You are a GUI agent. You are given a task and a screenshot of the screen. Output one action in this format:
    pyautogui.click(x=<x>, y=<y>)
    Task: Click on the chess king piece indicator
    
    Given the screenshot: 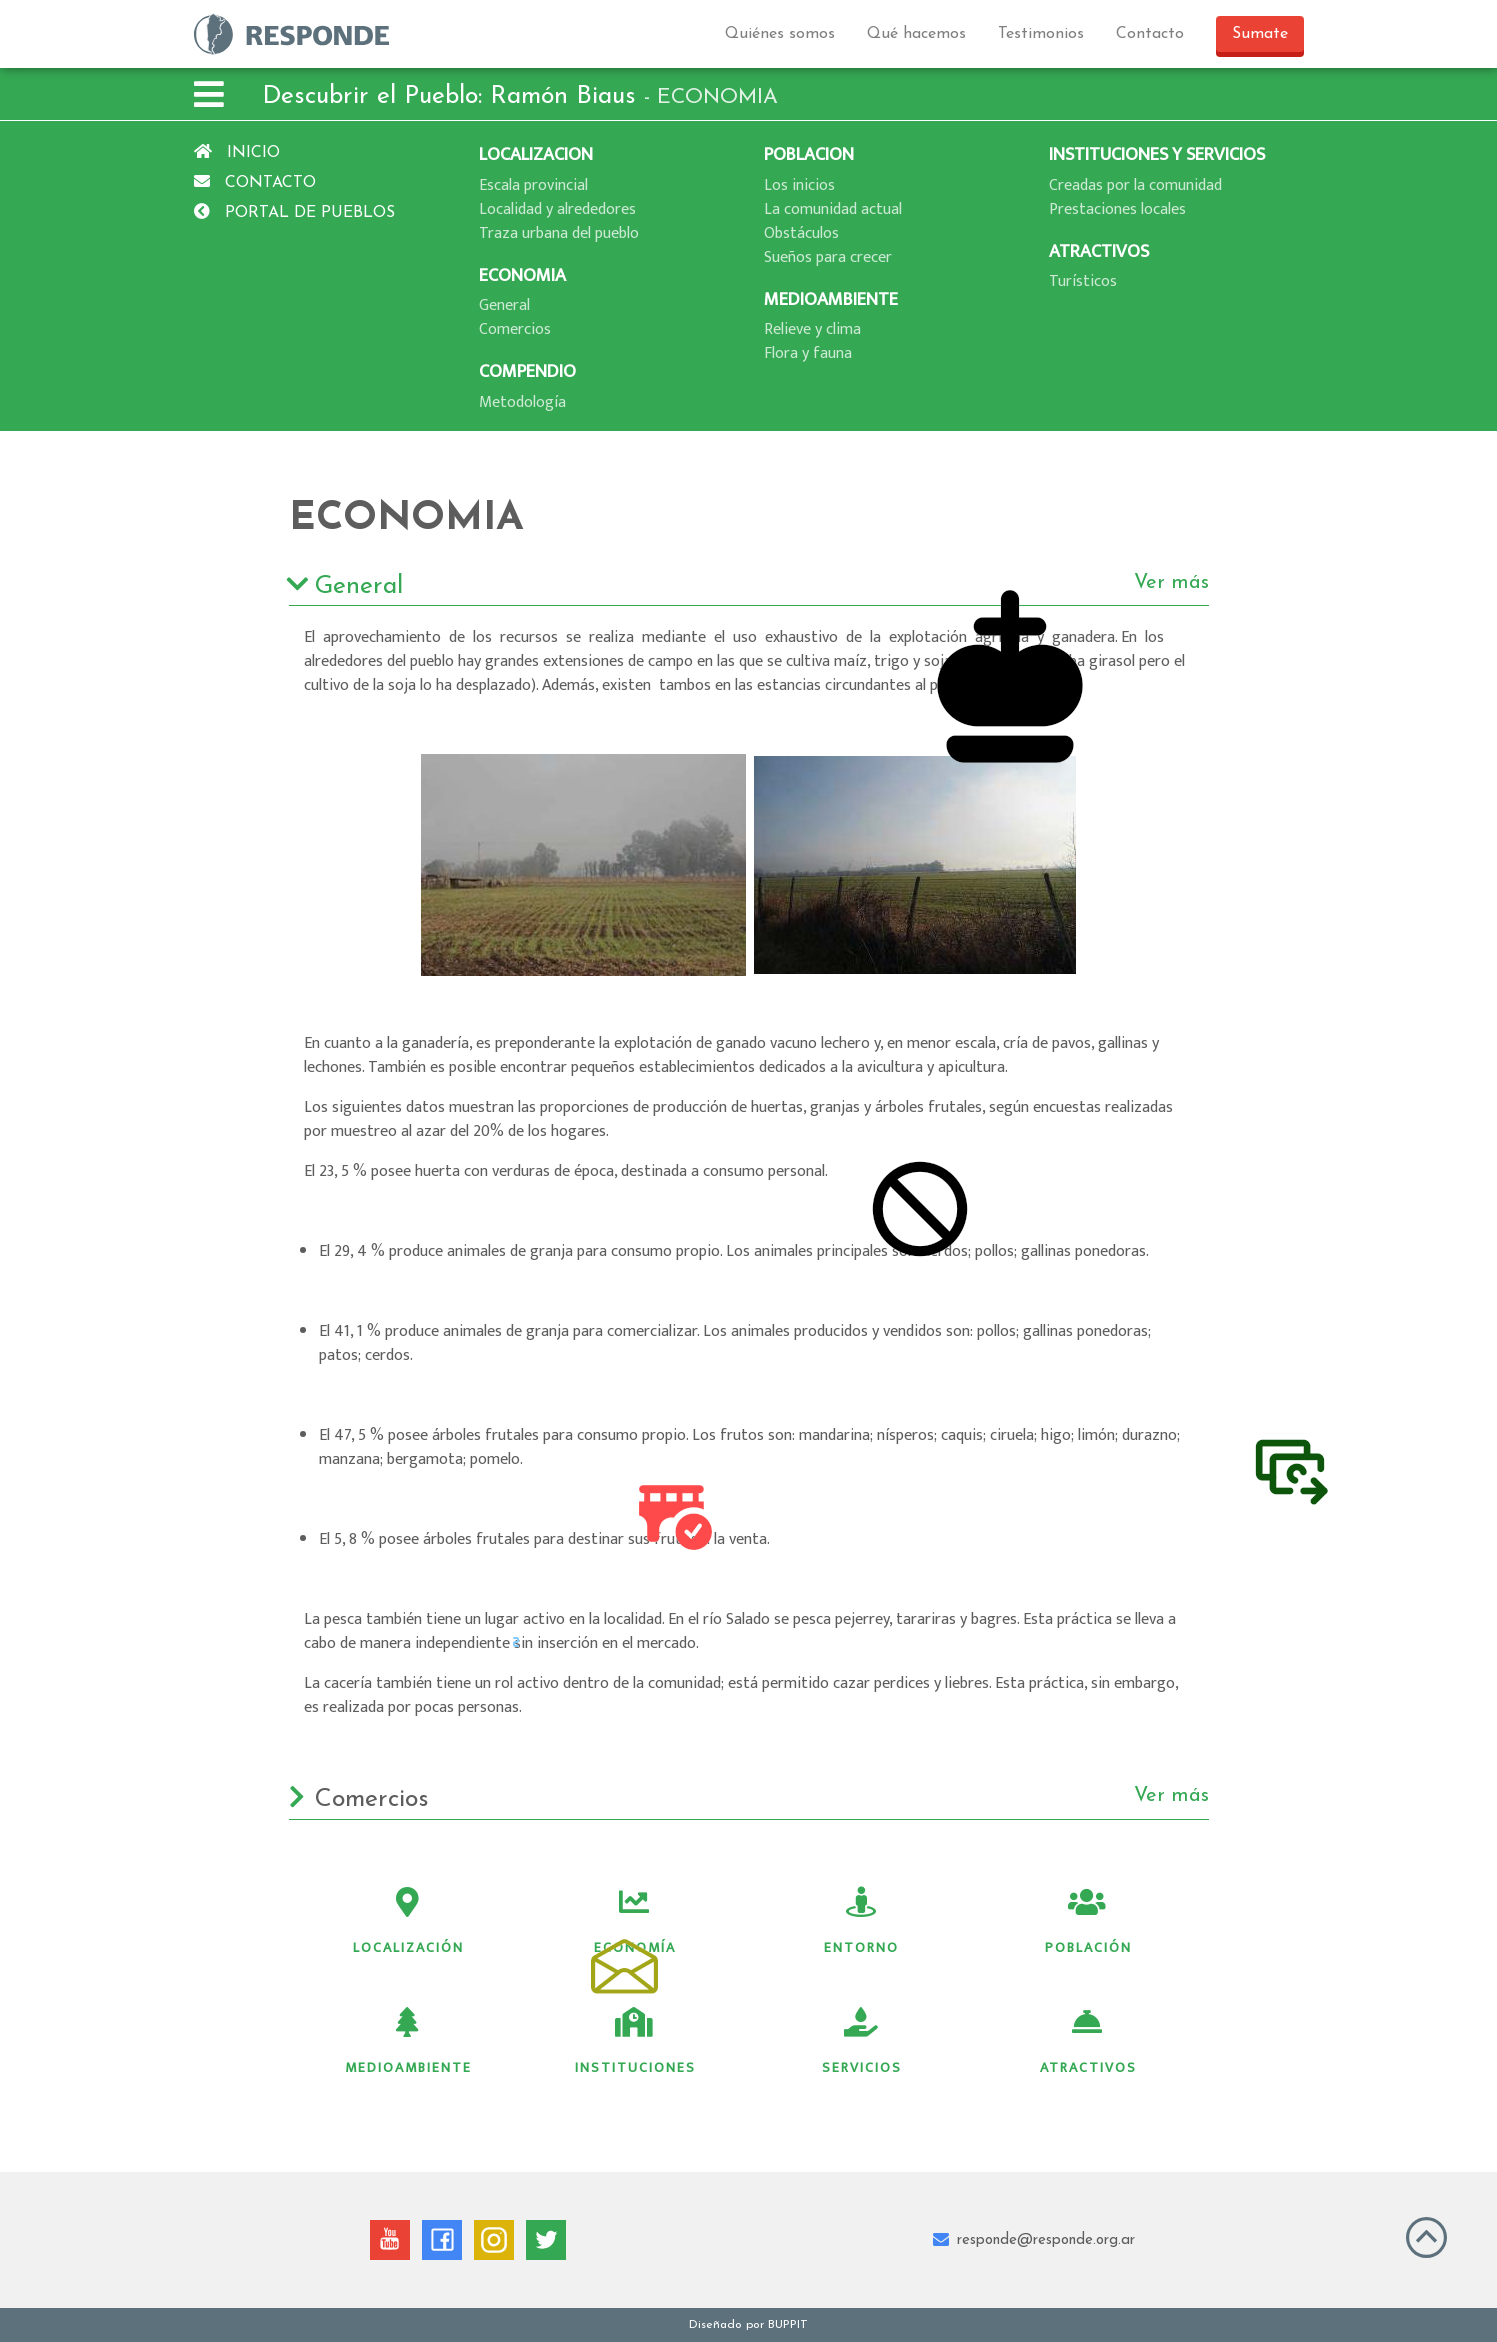 What is the action you would take?
    pyautogui.click(x=1010, y=681)
    